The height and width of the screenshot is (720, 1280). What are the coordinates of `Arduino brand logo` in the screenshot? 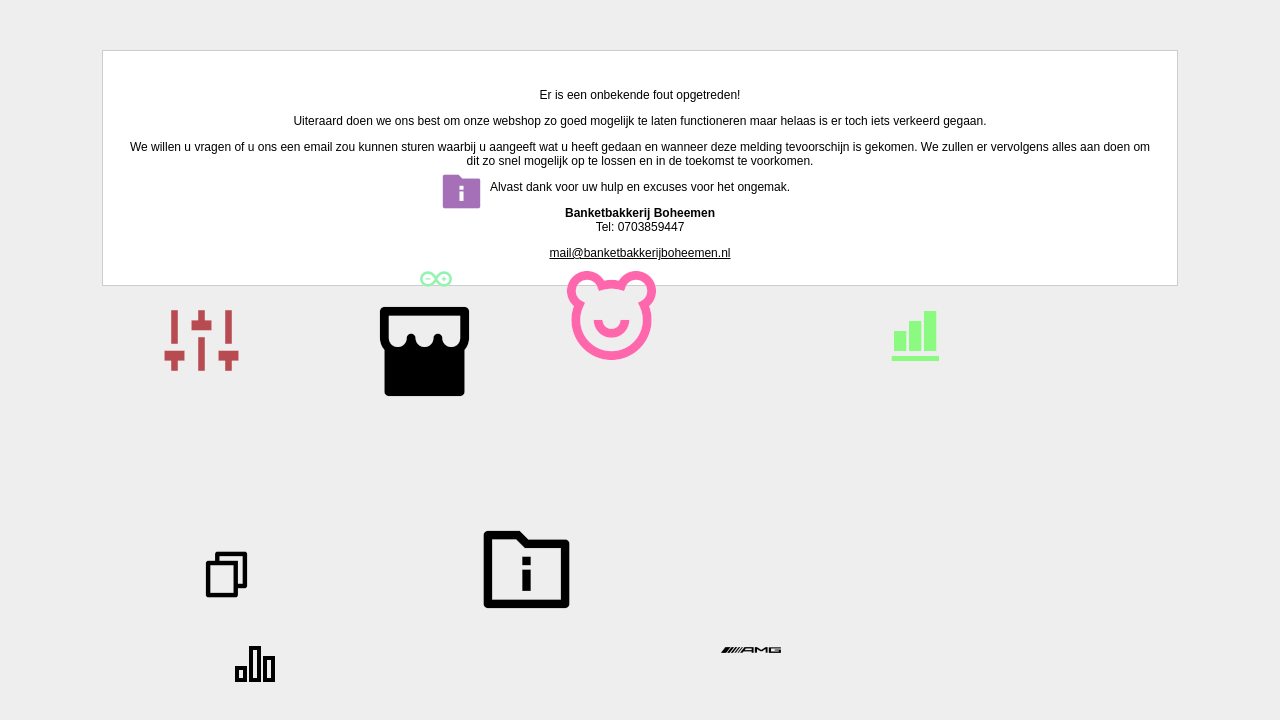 It's located at (436, 279).